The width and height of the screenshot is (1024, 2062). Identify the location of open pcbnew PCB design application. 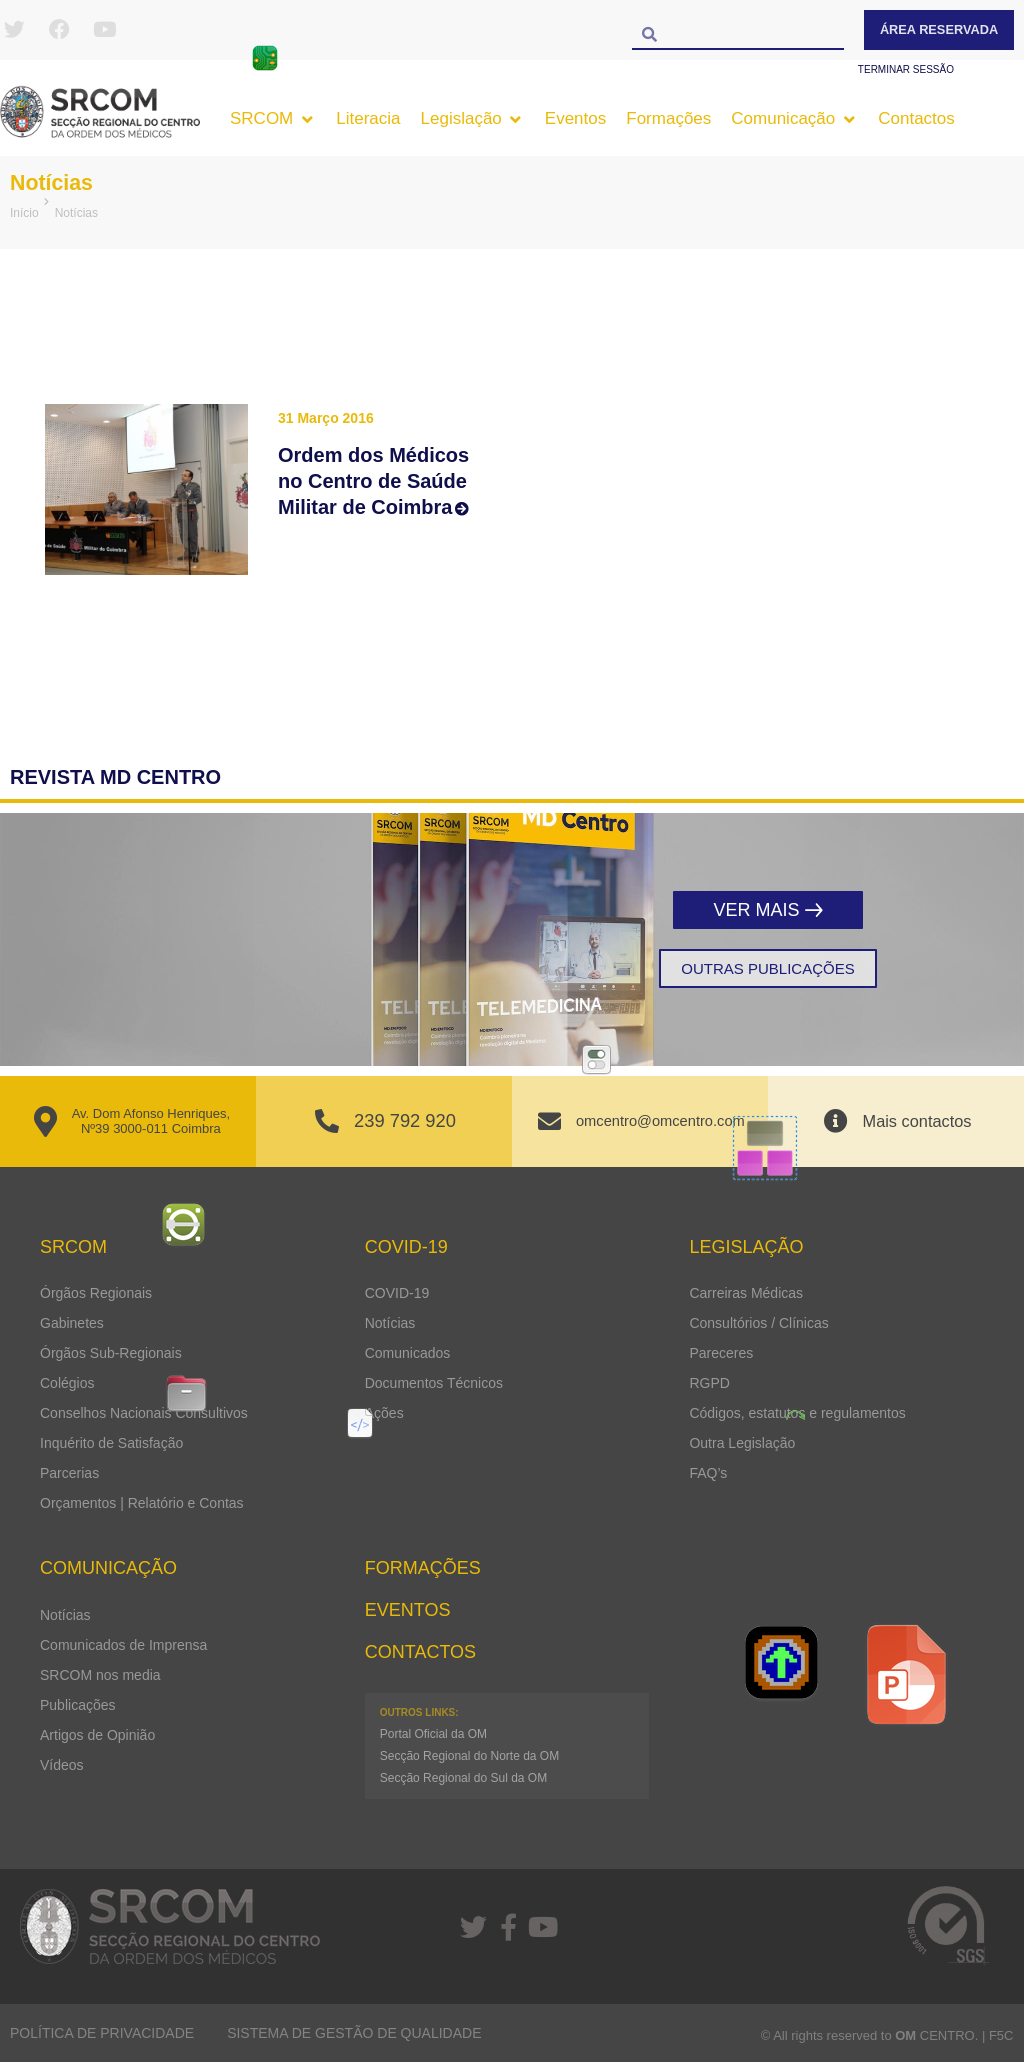
(265, 58).